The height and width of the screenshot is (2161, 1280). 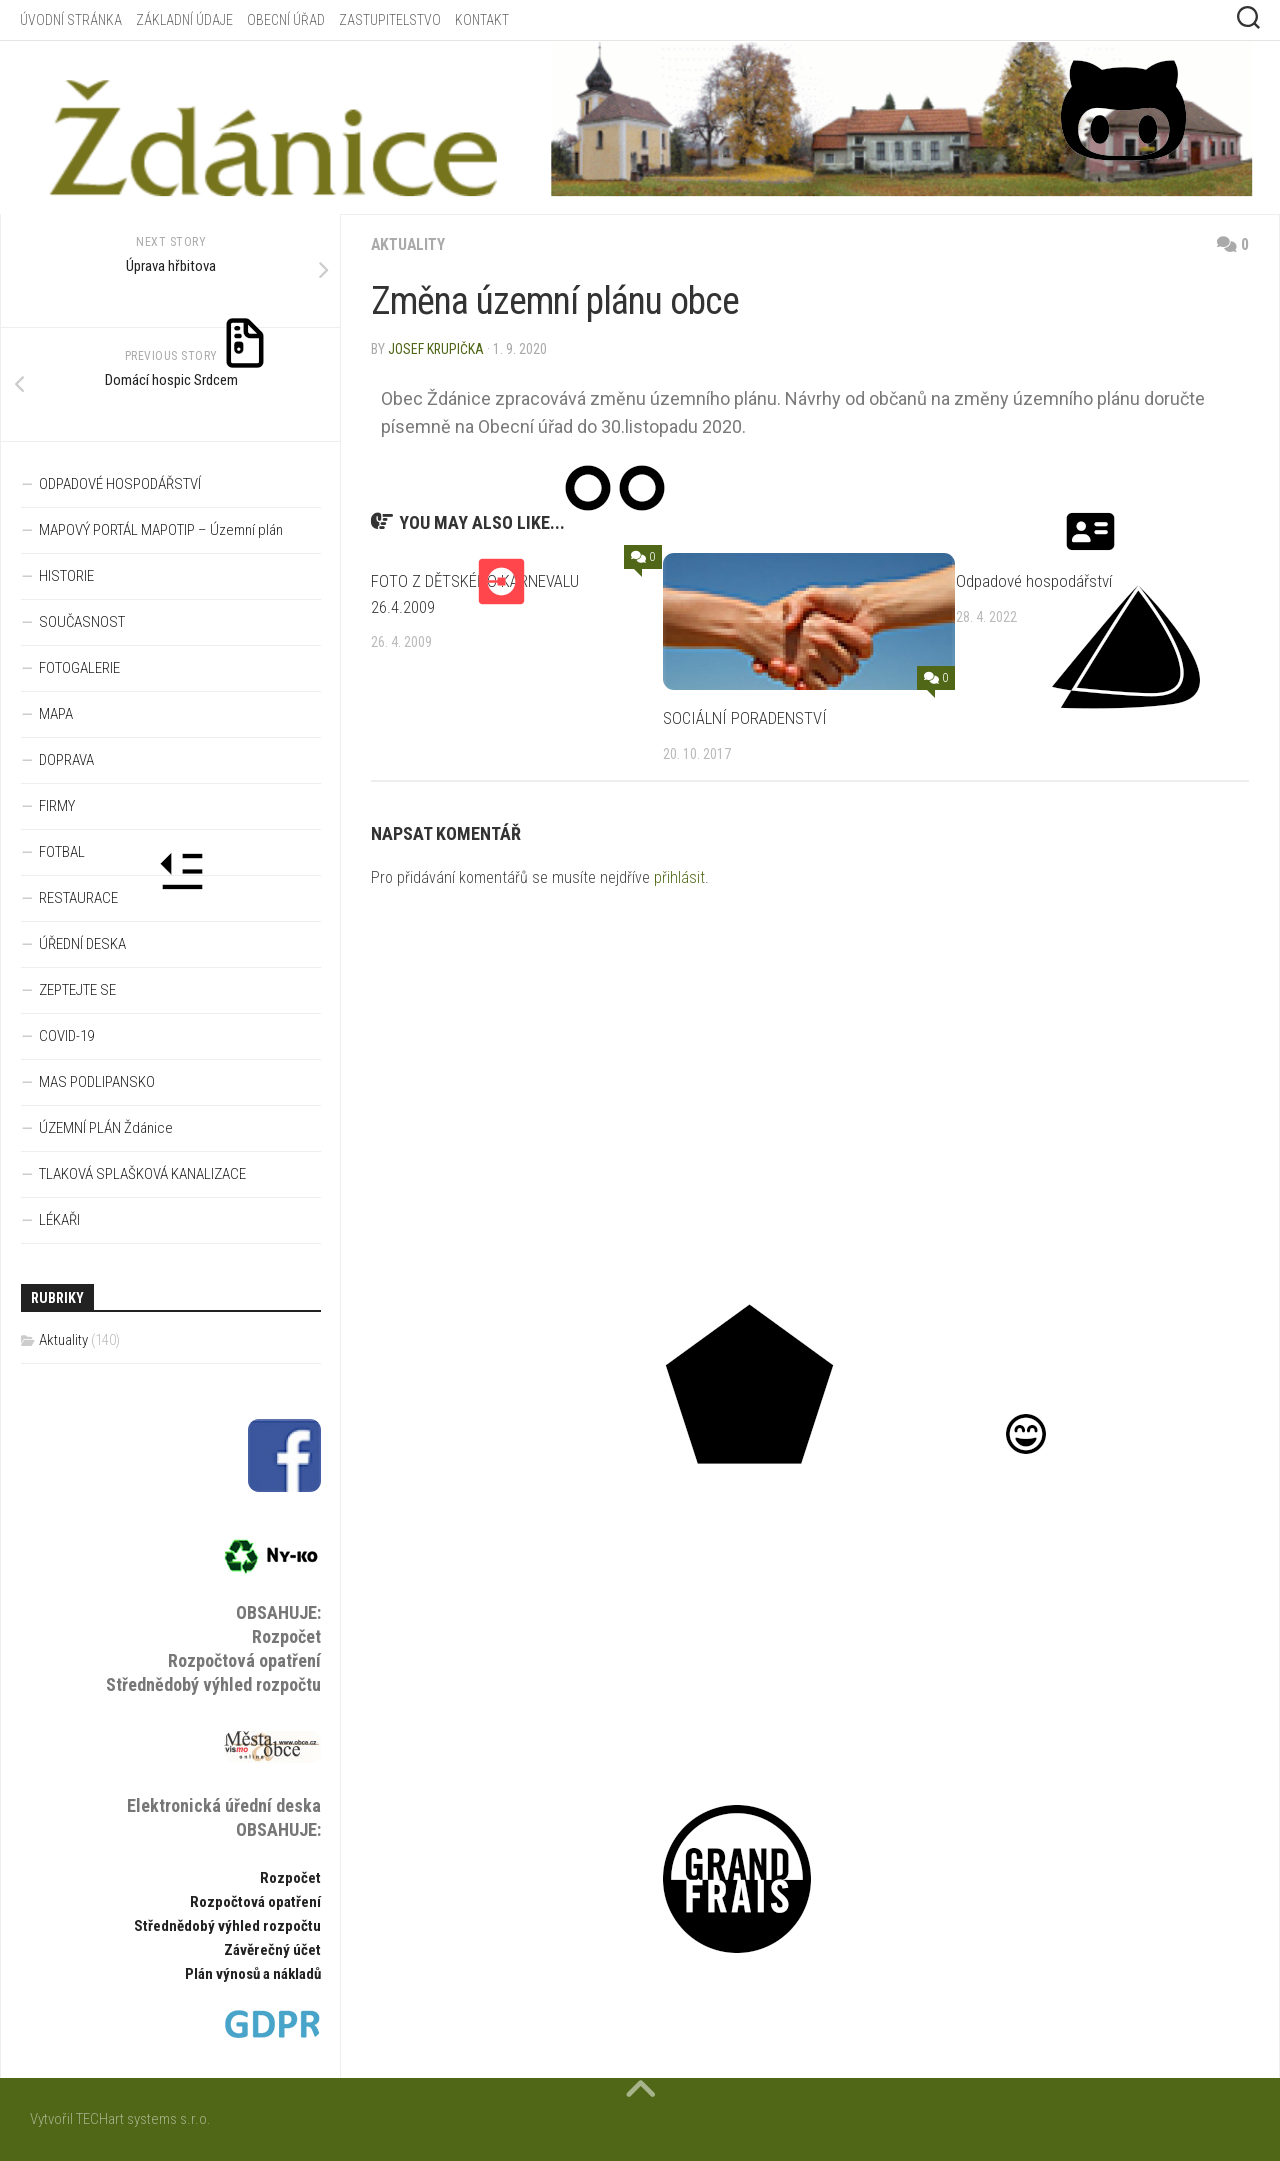 I want to click on open flickr app, so click(x=615, y=488).